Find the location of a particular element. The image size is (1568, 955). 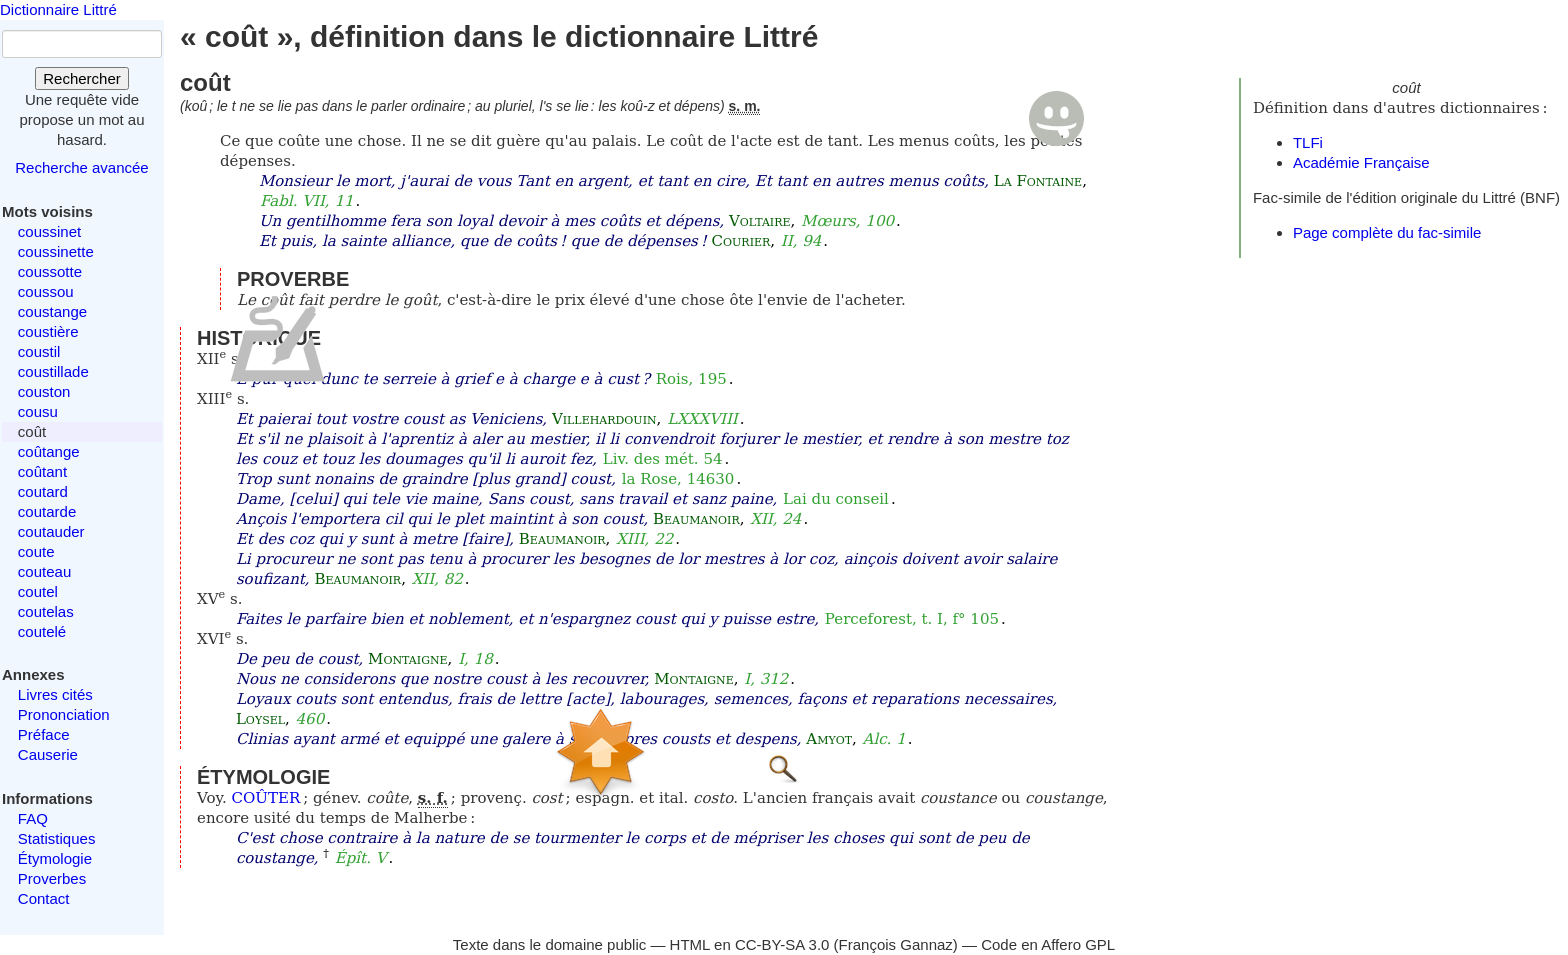

search your system or files is located at coordinates (783, 769).